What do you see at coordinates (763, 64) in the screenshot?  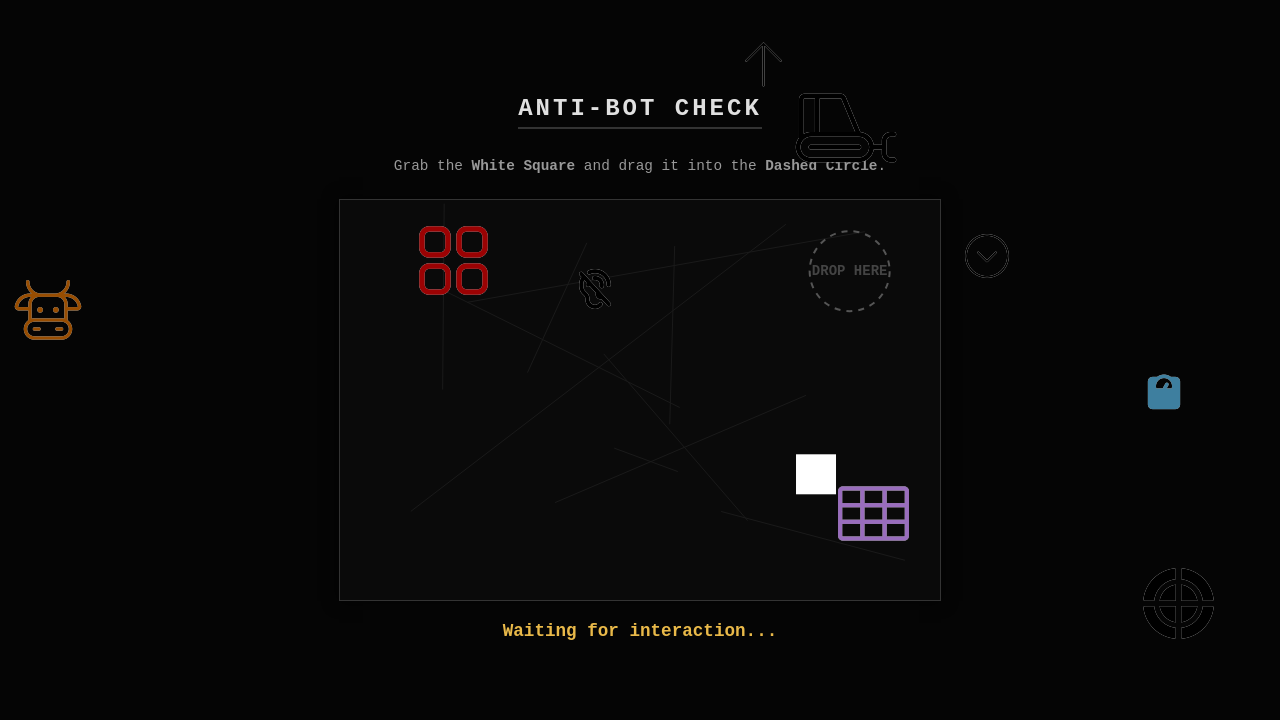 I see `scroll to top of page` at bounding box center [763, 64].